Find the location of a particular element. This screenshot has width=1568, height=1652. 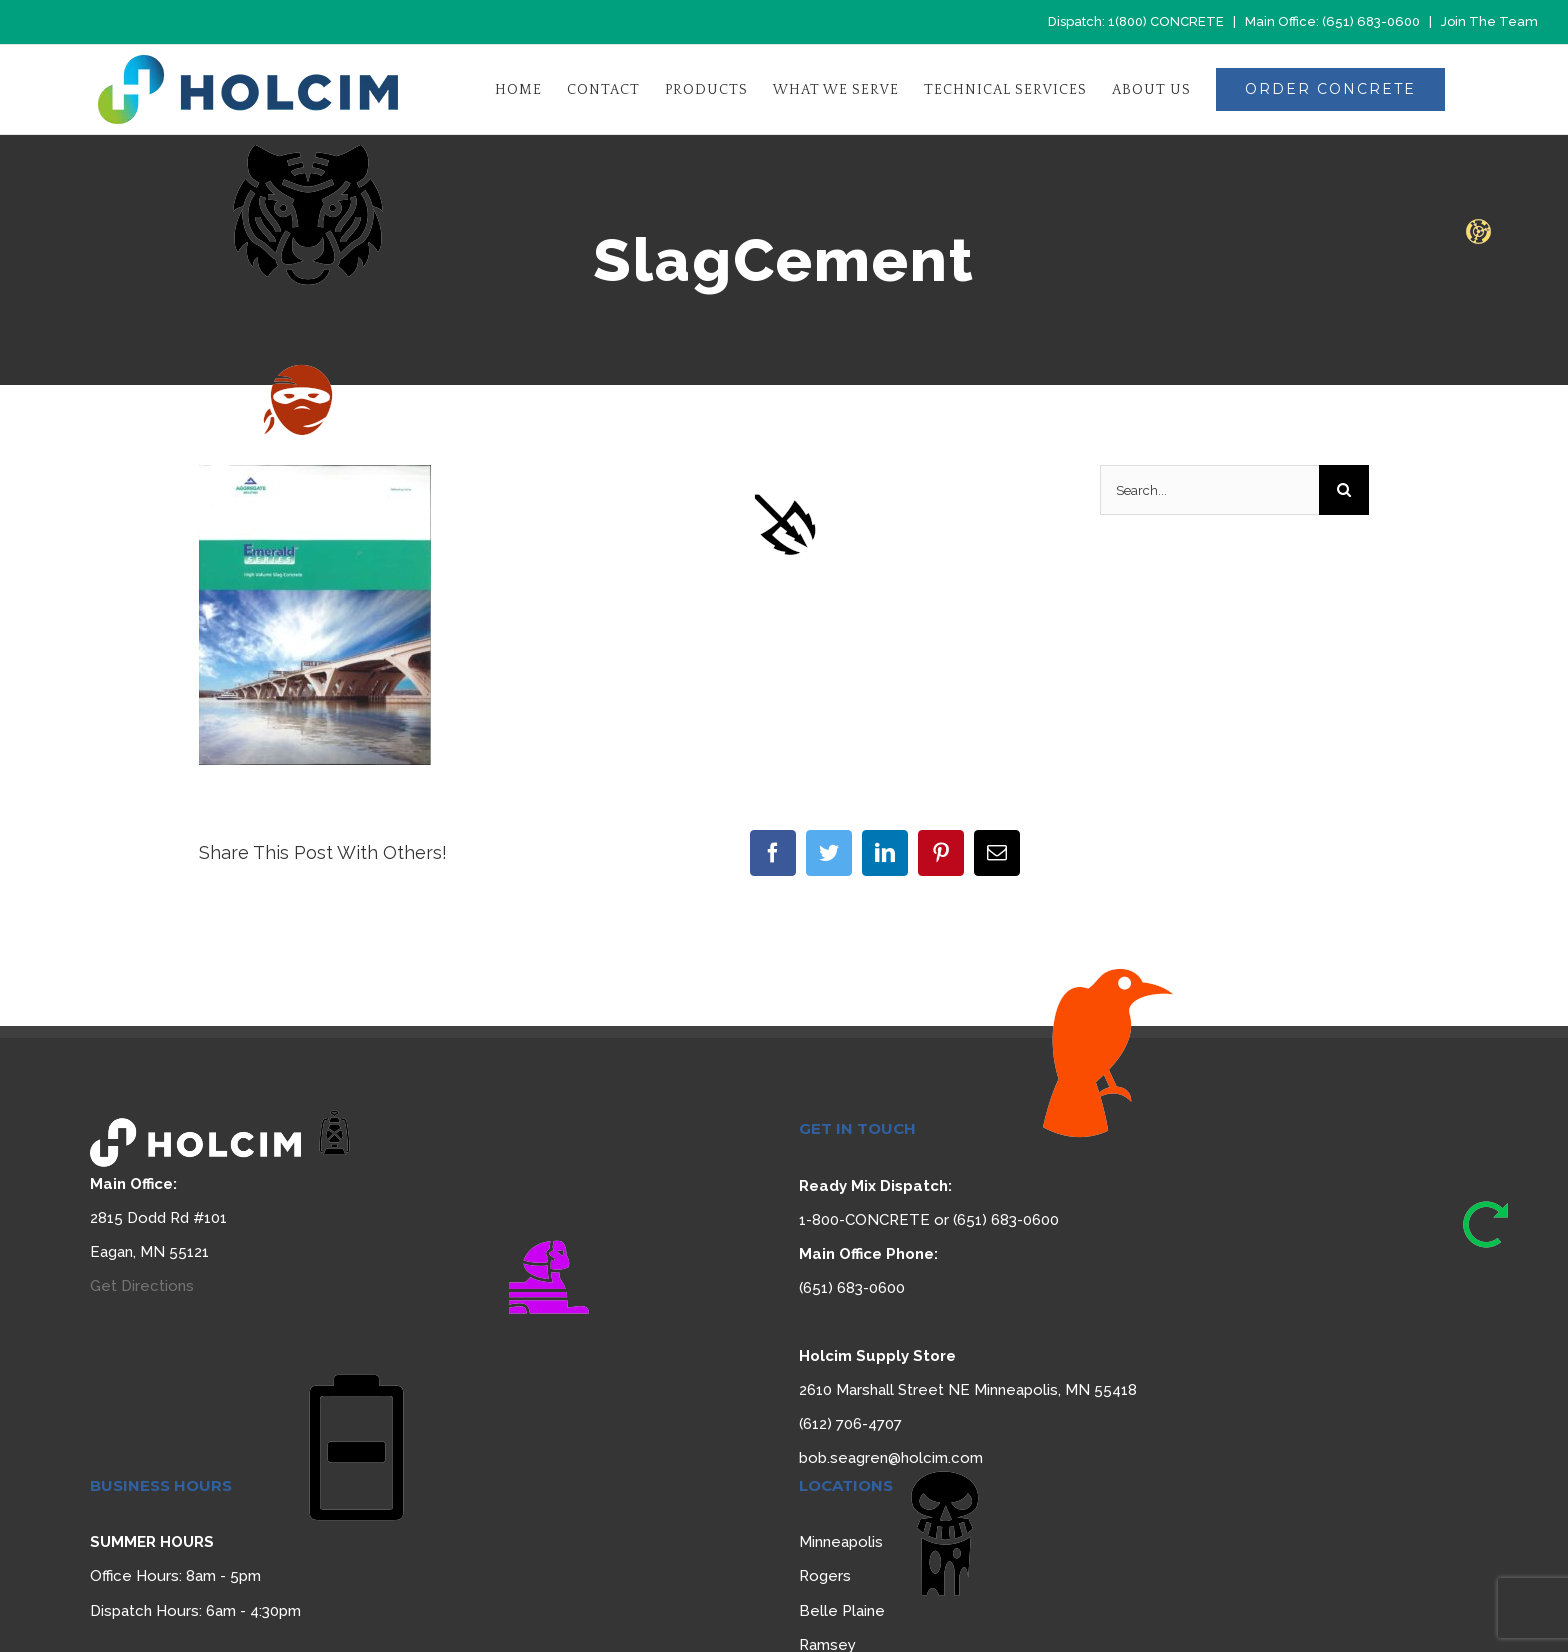

rotate object clockwise is located at coordinates (1485, 1224).